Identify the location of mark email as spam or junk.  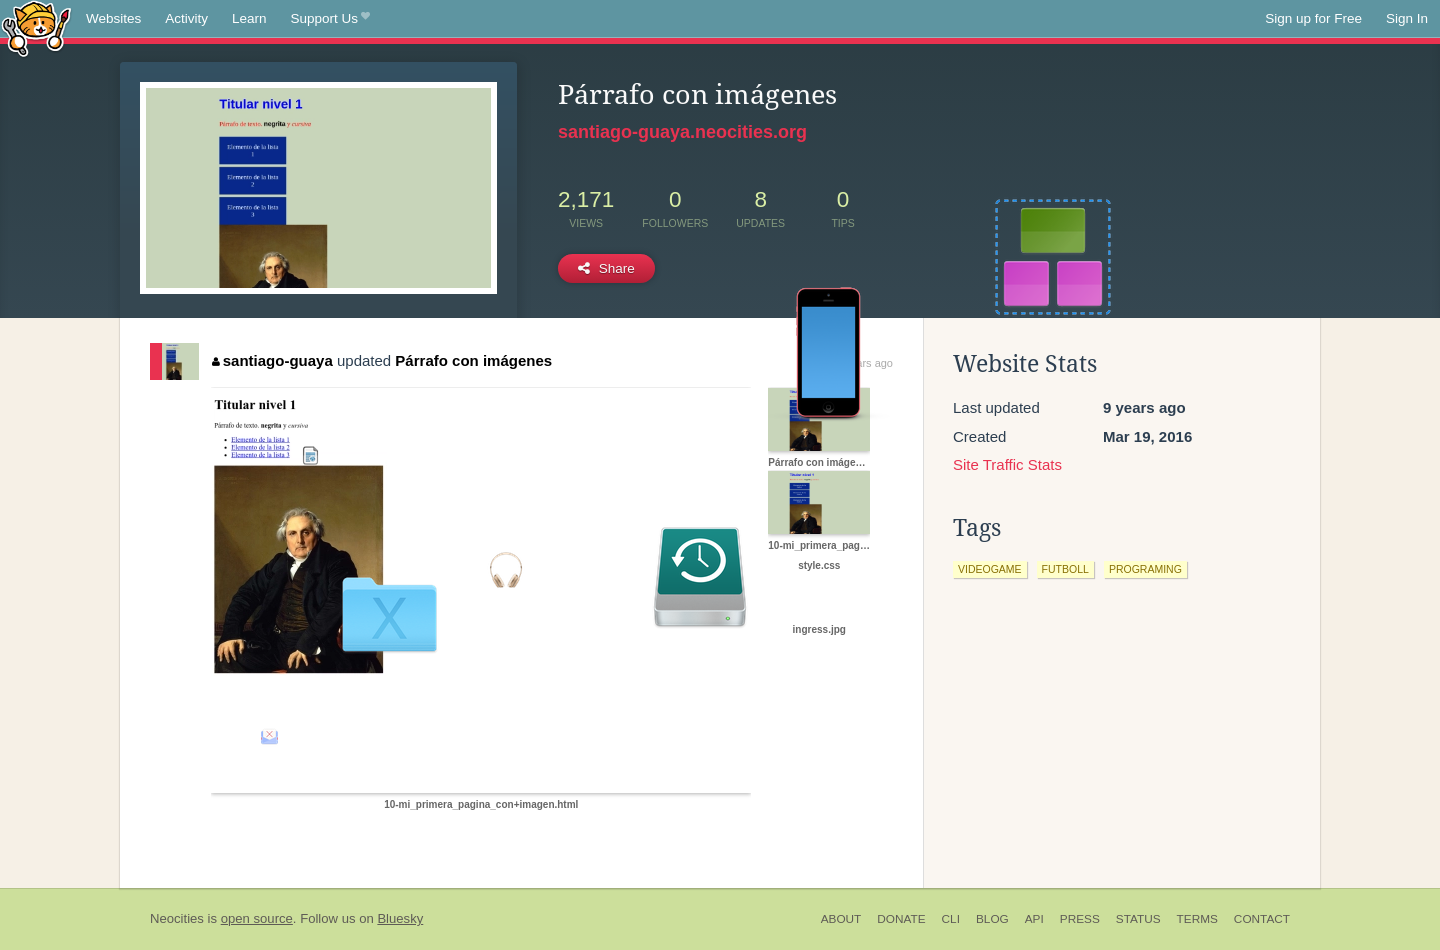
(269, 737).